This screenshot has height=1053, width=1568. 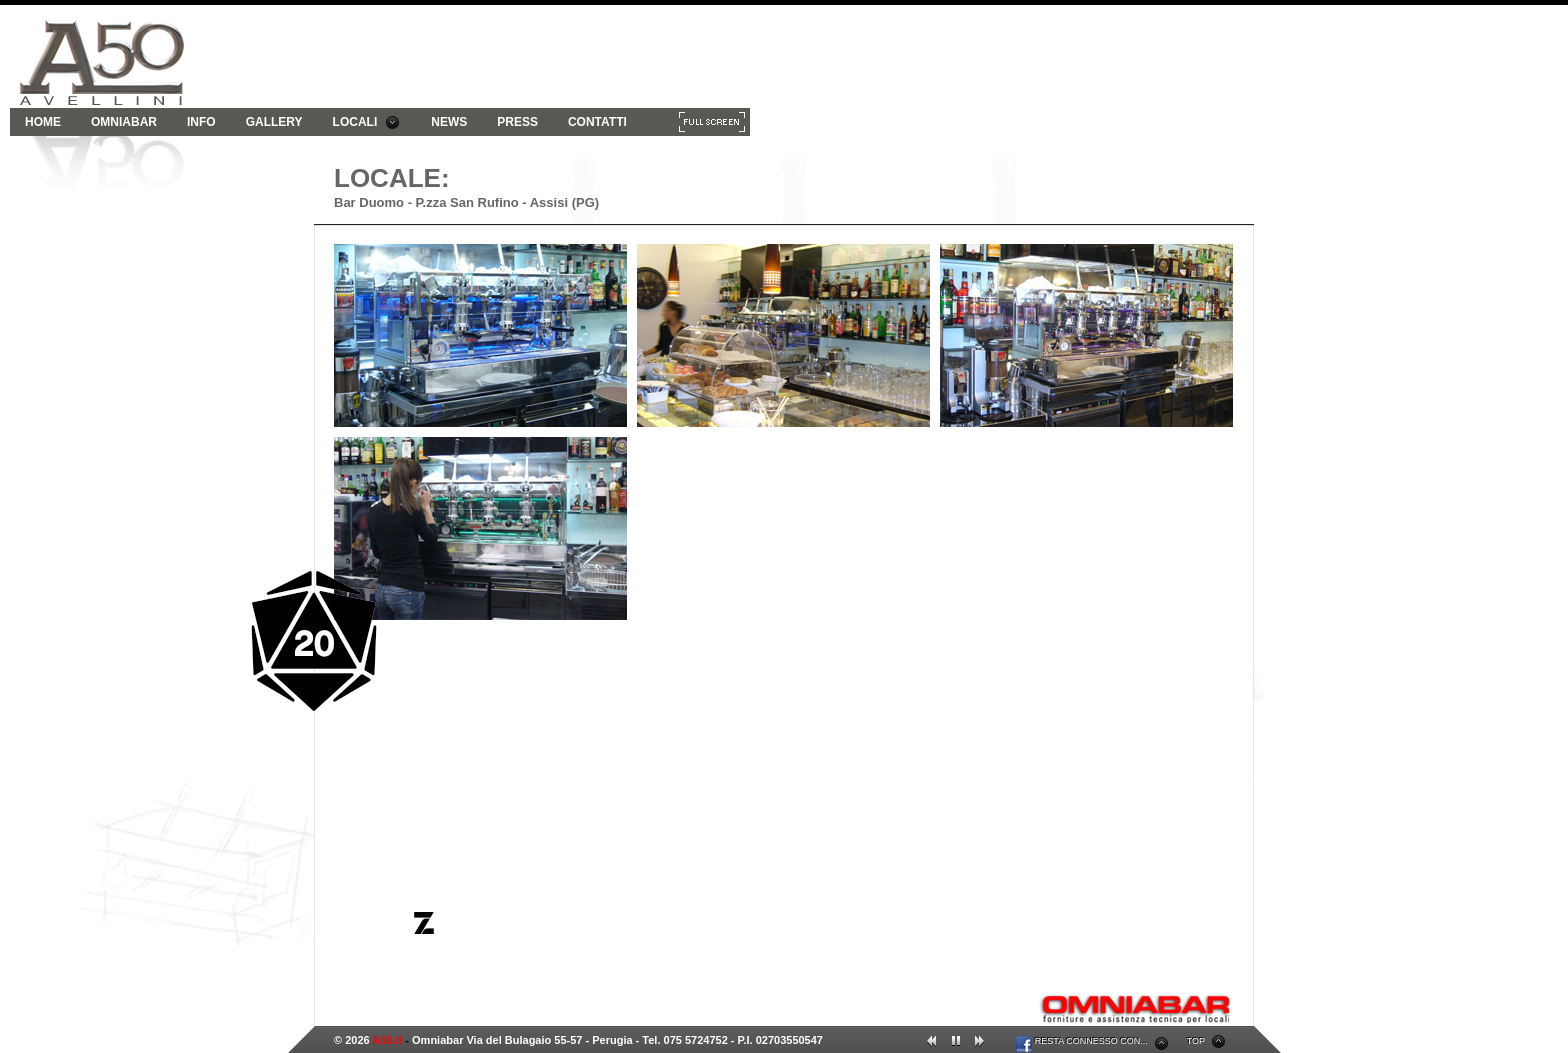 I want to click on open Roll20 virtual tabletop platform, so click(x=314, y=641).